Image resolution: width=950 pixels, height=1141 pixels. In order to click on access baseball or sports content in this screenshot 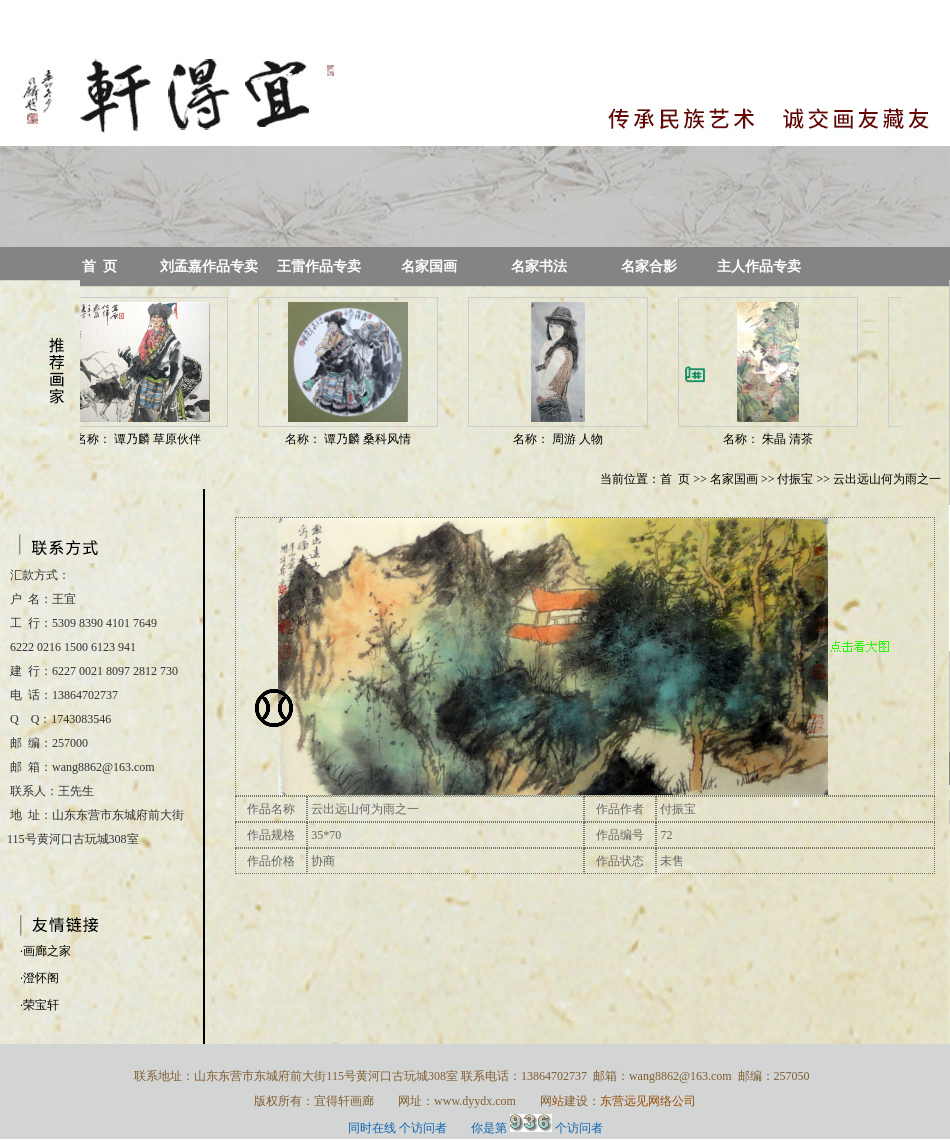, I will do `click(274, 708)`.